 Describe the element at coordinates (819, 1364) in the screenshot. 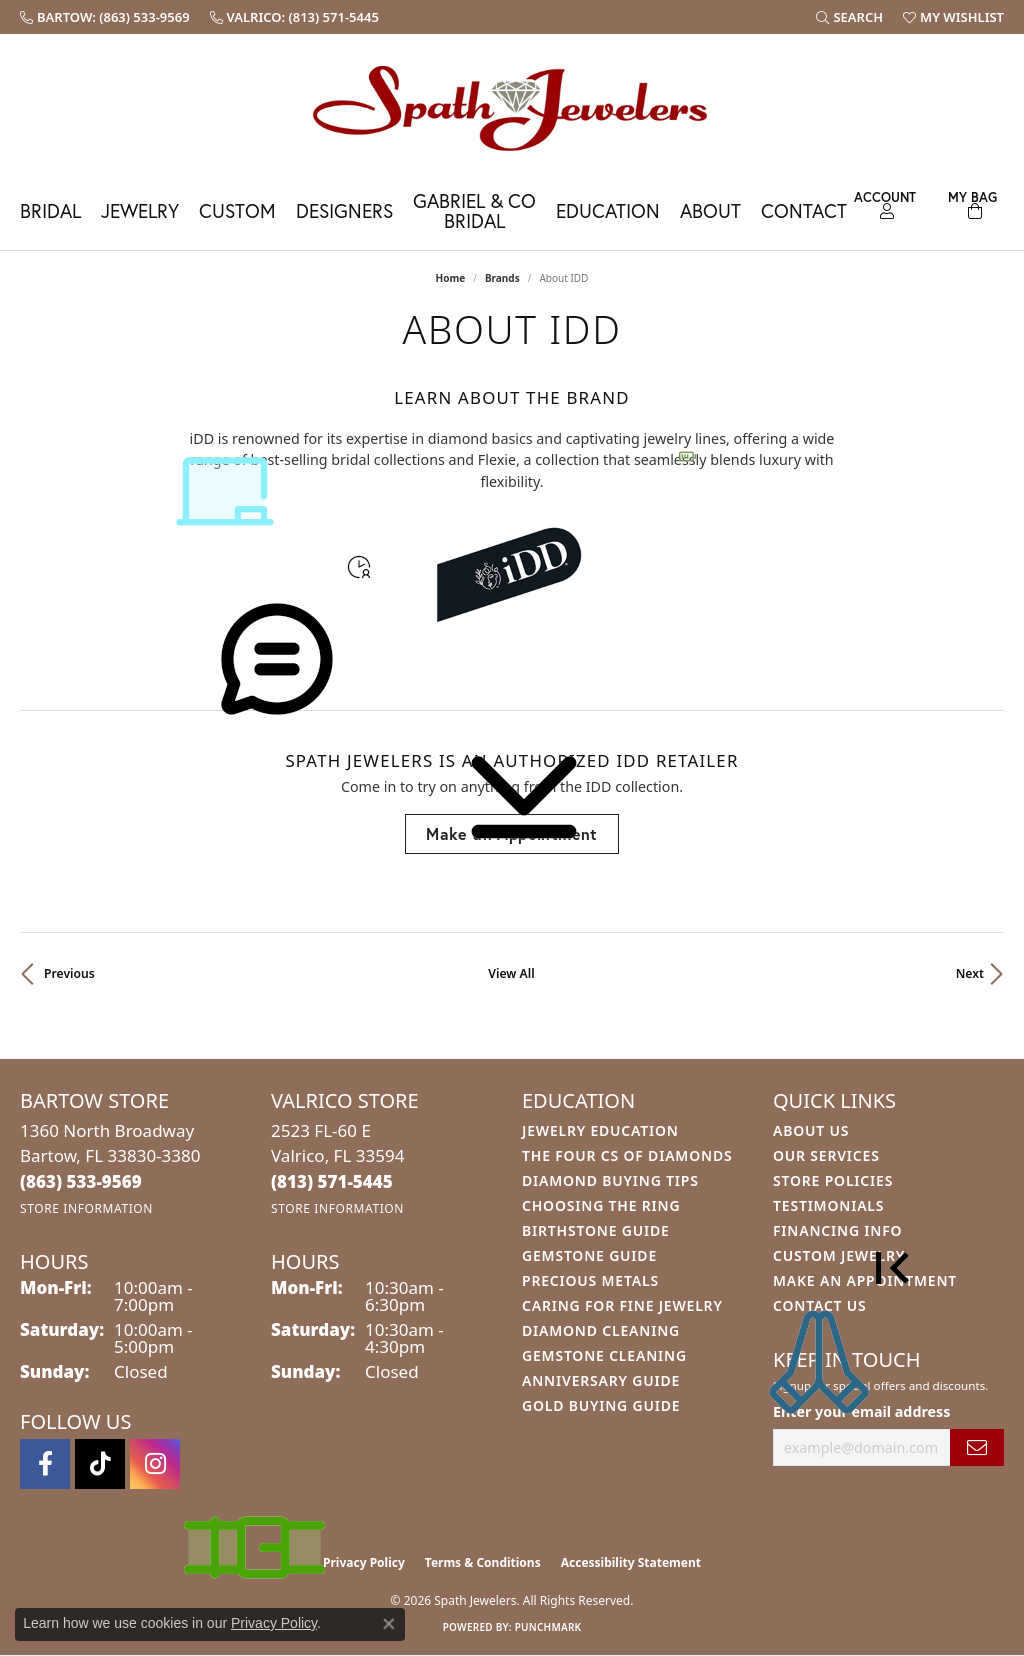

I see `express gratitude or thanks` at that location.